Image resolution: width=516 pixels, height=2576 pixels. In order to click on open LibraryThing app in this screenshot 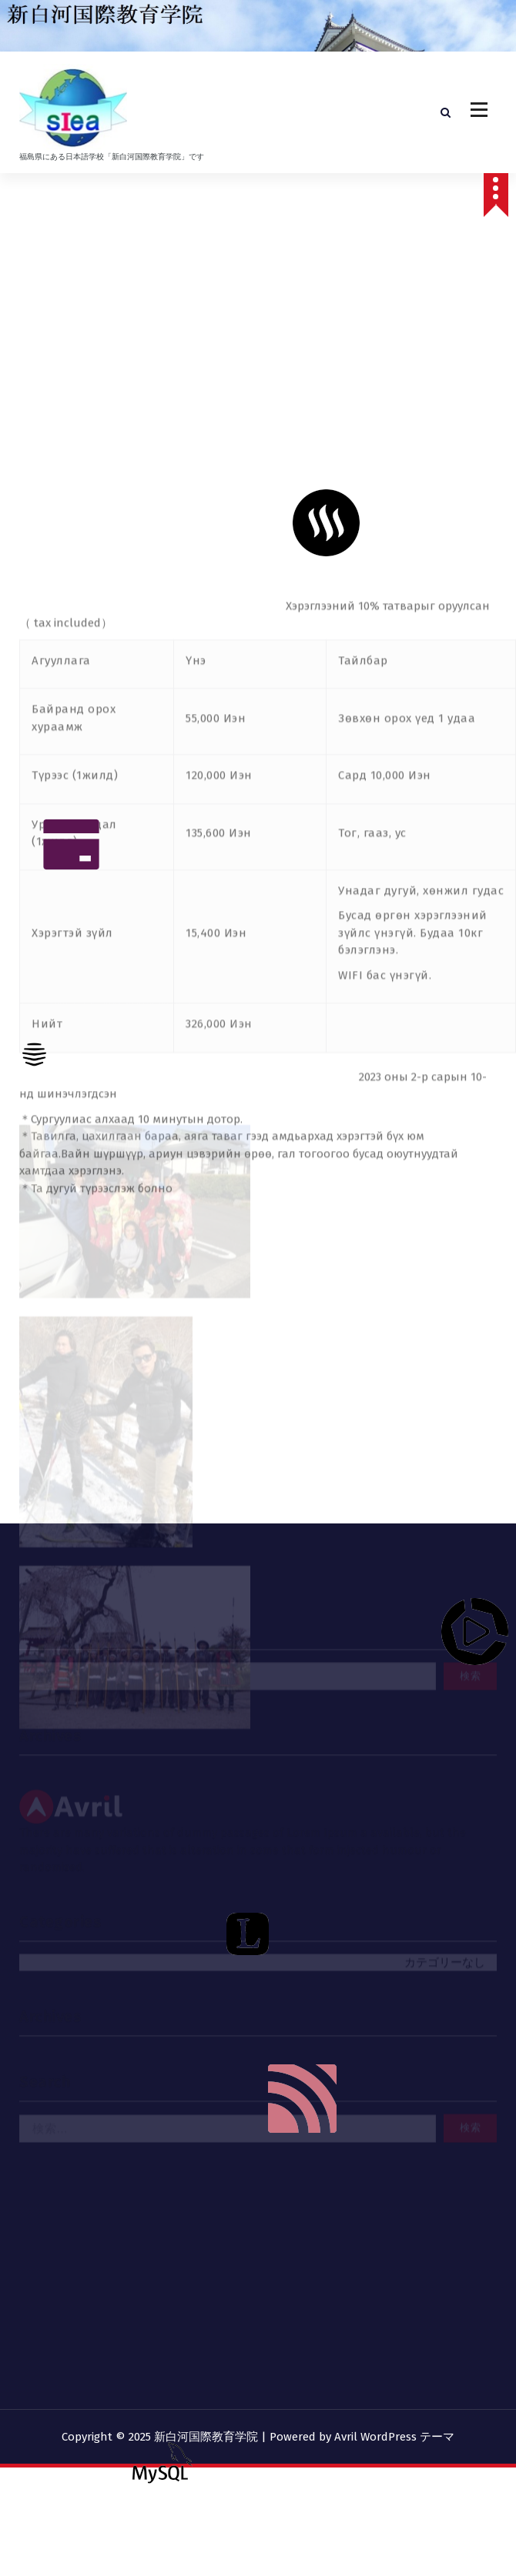, I will do `click(247, 1934)`.